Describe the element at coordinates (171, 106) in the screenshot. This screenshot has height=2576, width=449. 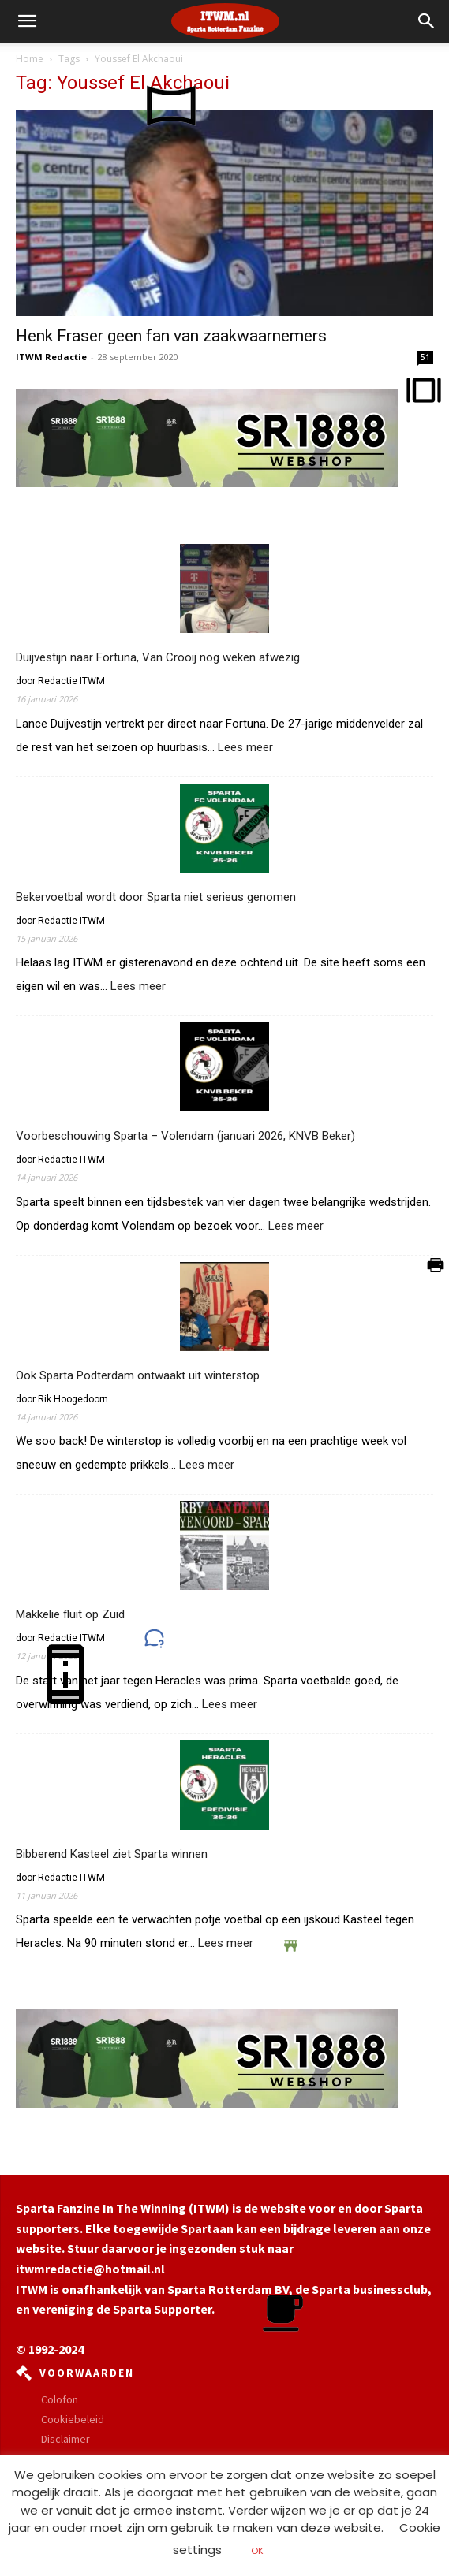
I see `switch to panorama photo mode` at that location.